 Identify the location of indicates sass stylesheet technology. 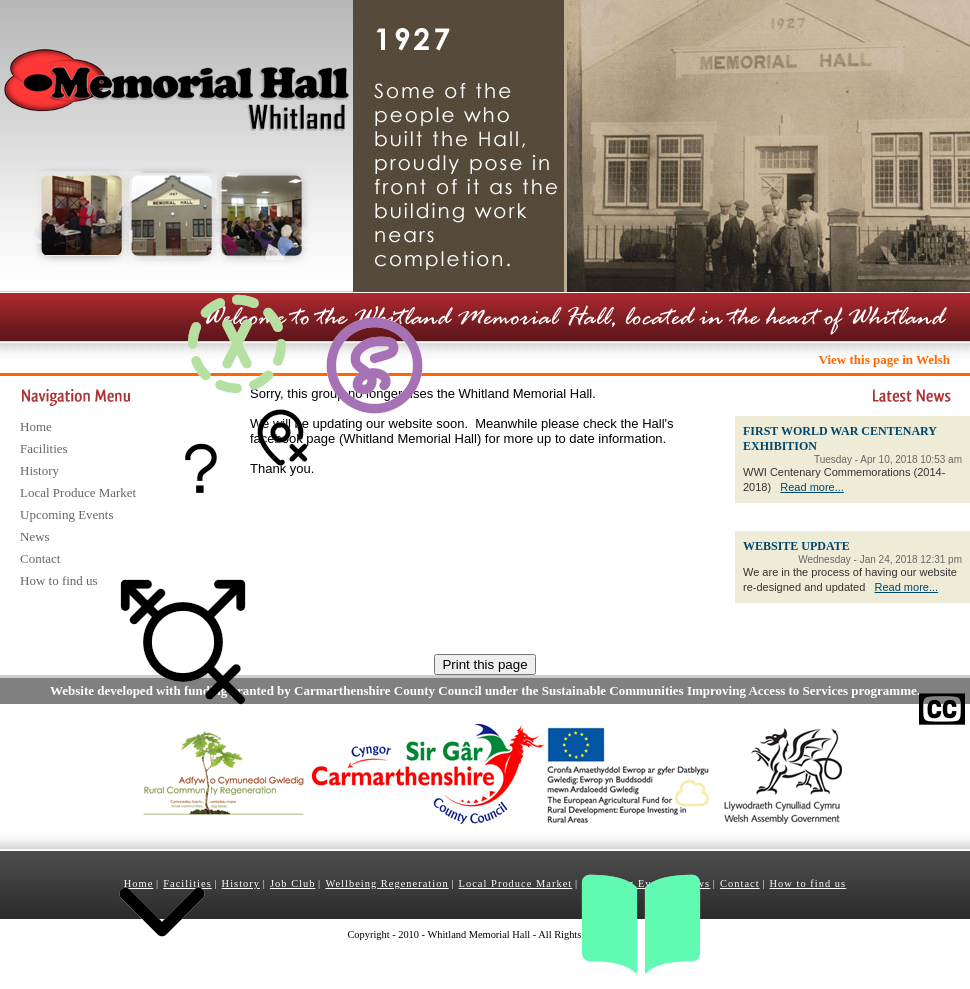
(374, 365).